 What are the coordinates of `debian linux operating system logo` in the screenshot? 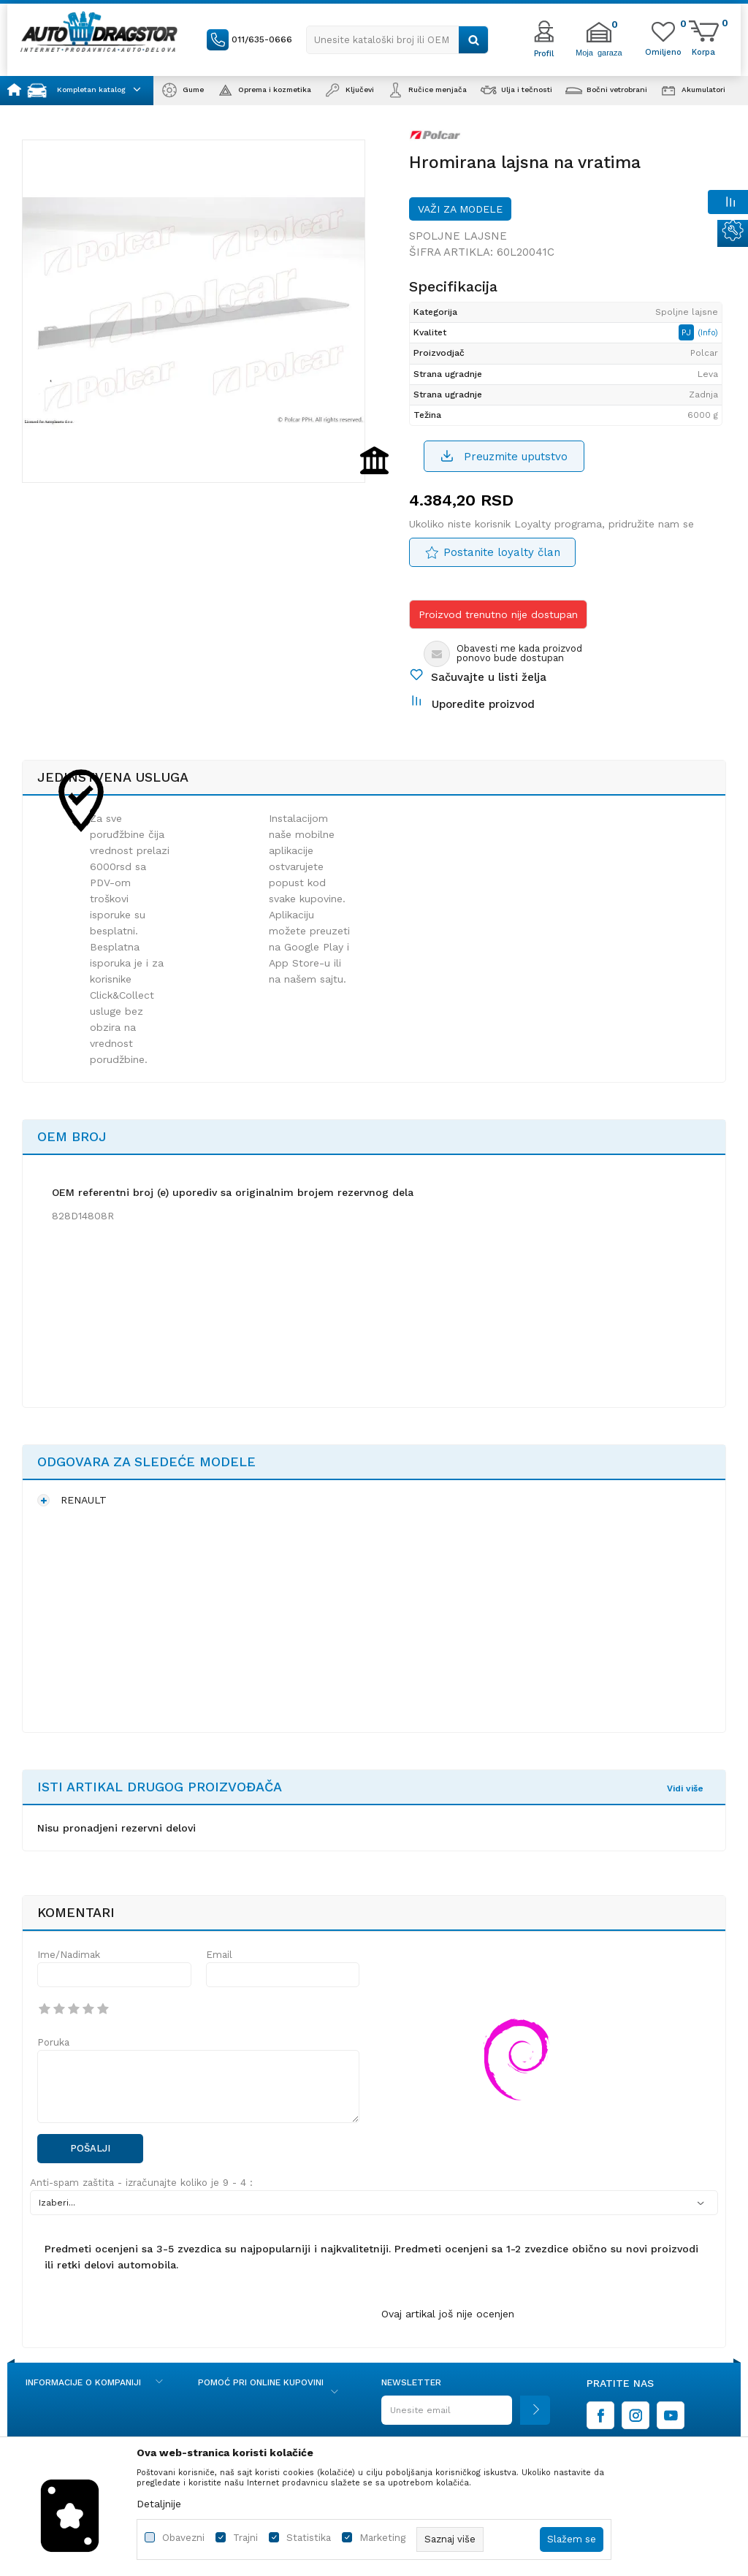 It's located at (516, 2059).